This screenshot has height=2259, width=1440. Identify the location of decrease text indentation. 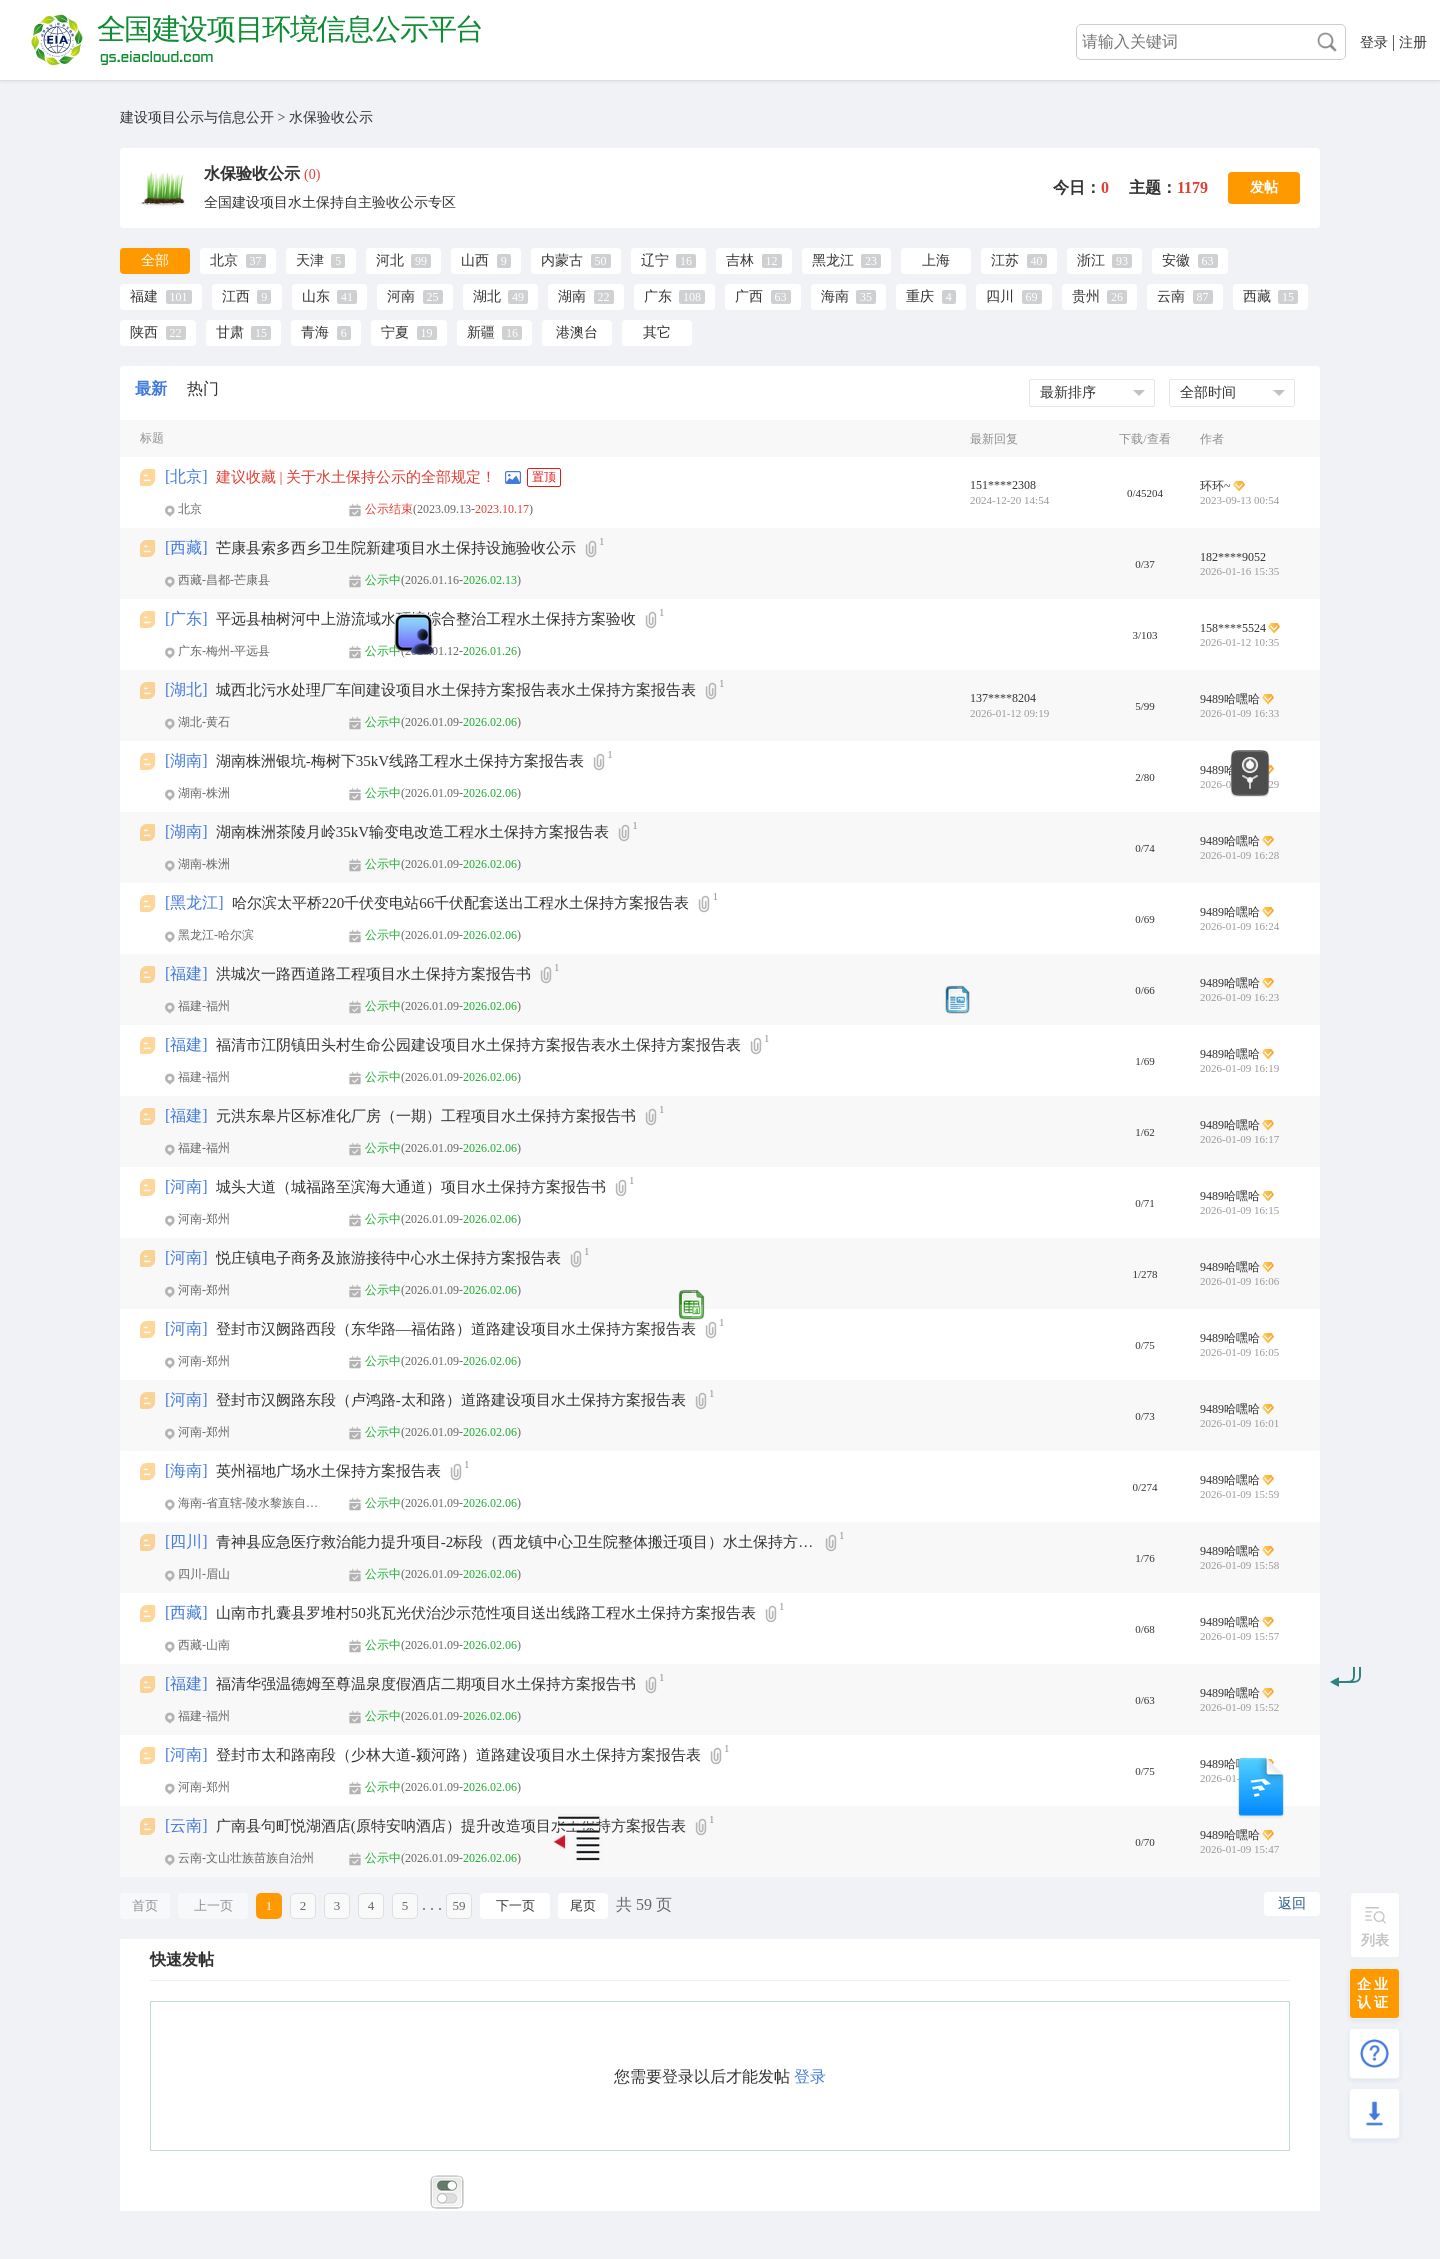
(576, 1839).